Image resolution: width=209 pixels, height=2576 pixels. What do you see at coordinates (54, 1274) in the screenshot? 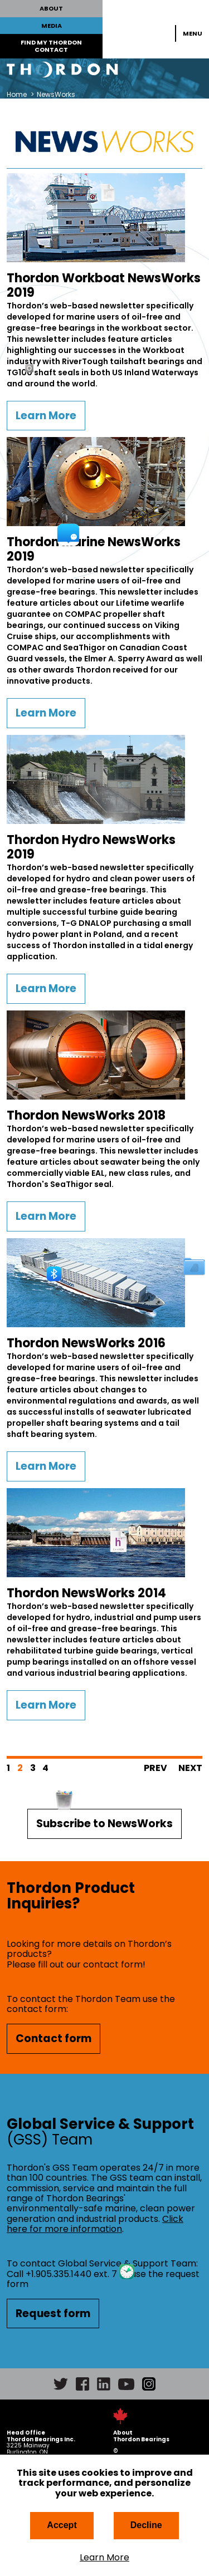
I see `toggle bluetooth on or off` at bounding box center [54, 1274].